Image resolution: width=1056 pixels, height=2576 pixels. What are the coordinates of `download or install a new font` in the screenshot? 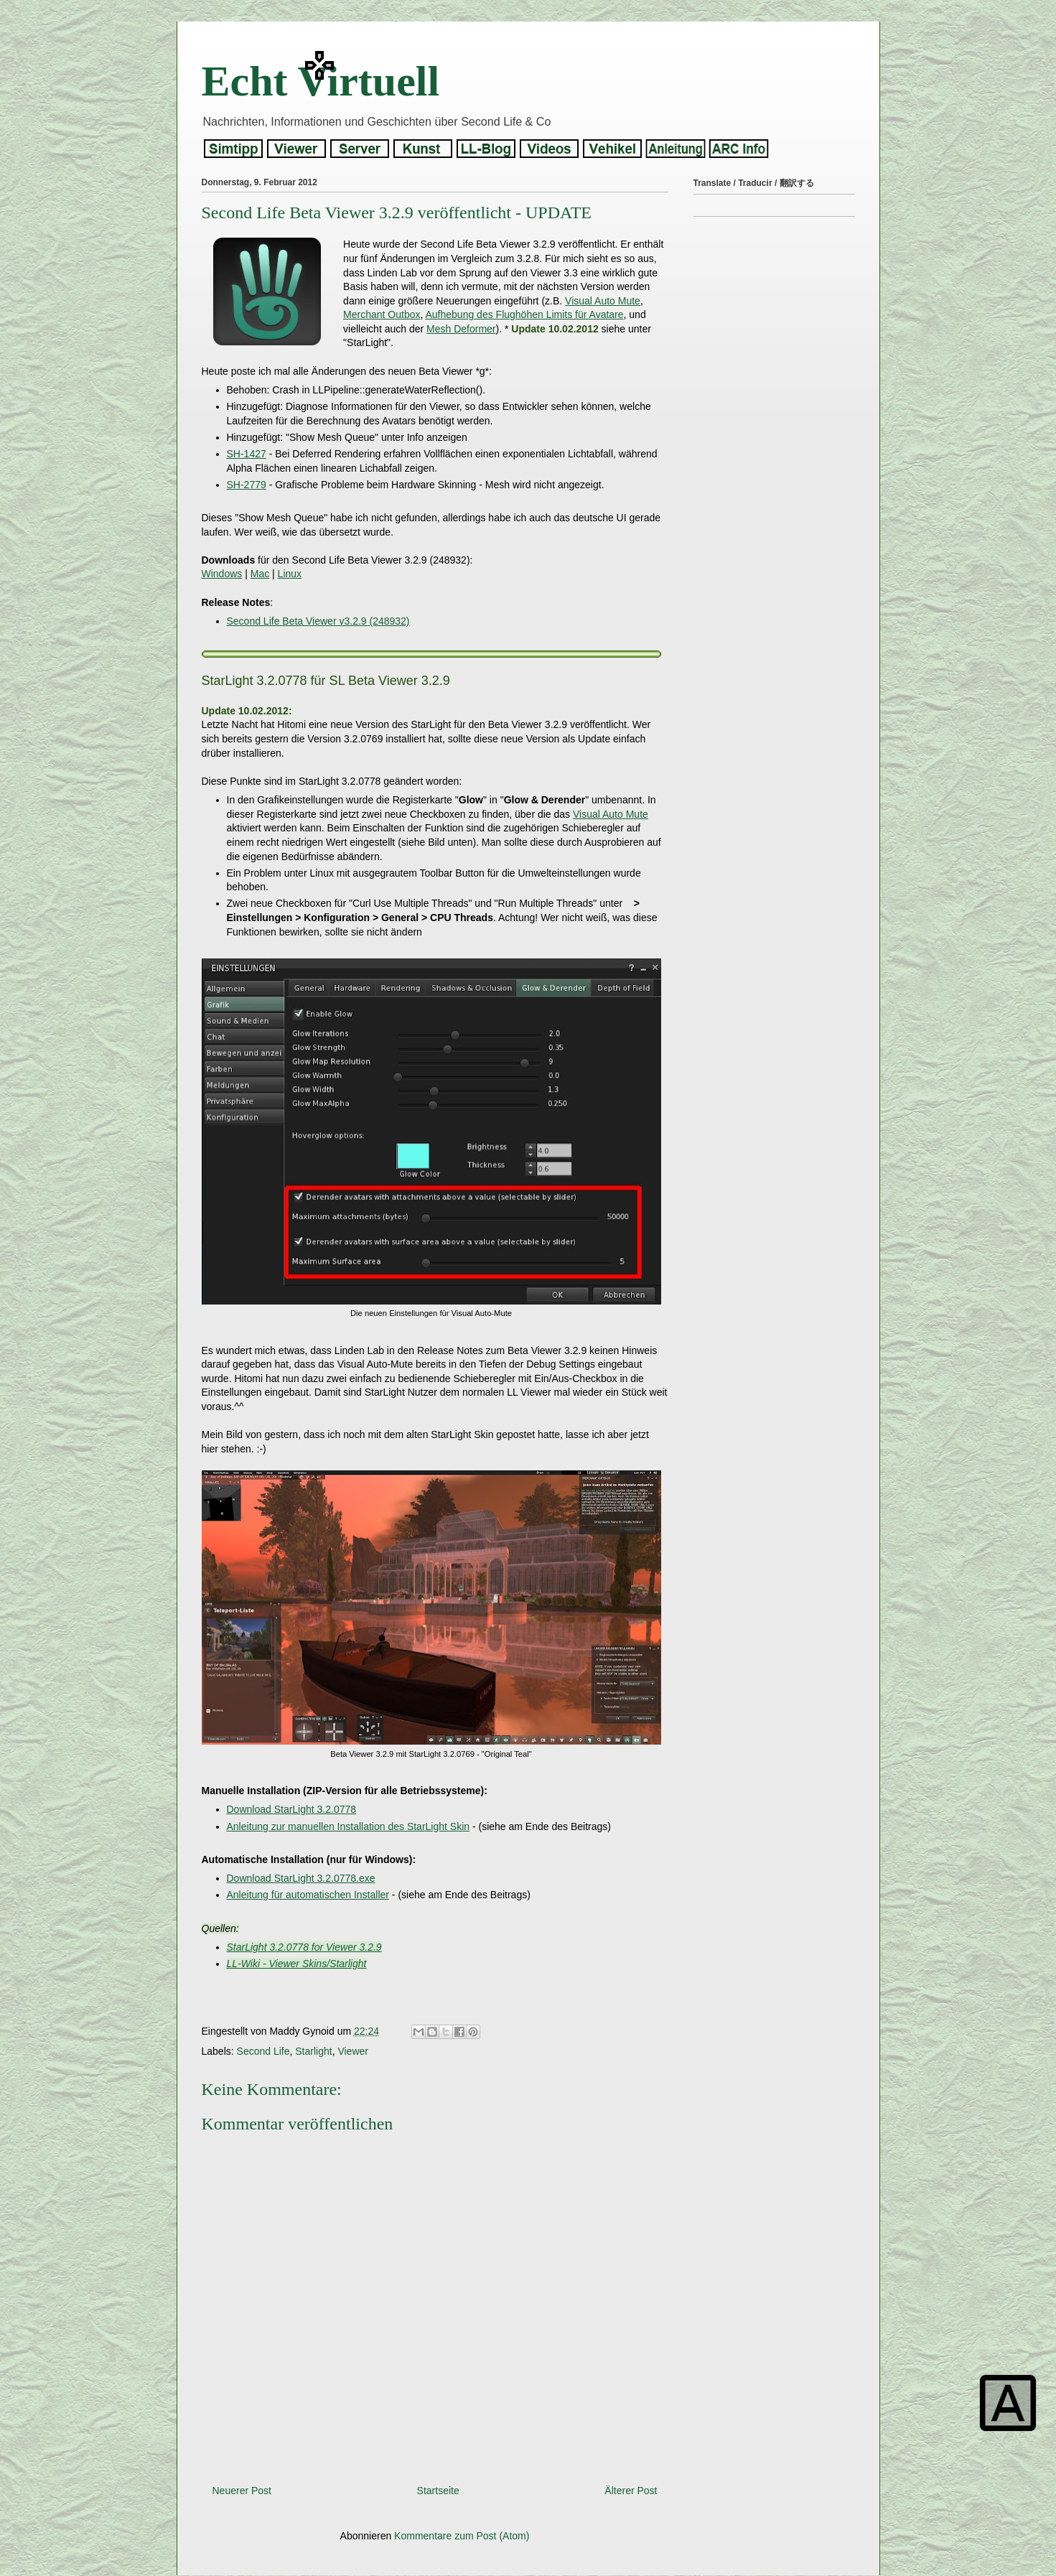 It's located at (1008, 2403).